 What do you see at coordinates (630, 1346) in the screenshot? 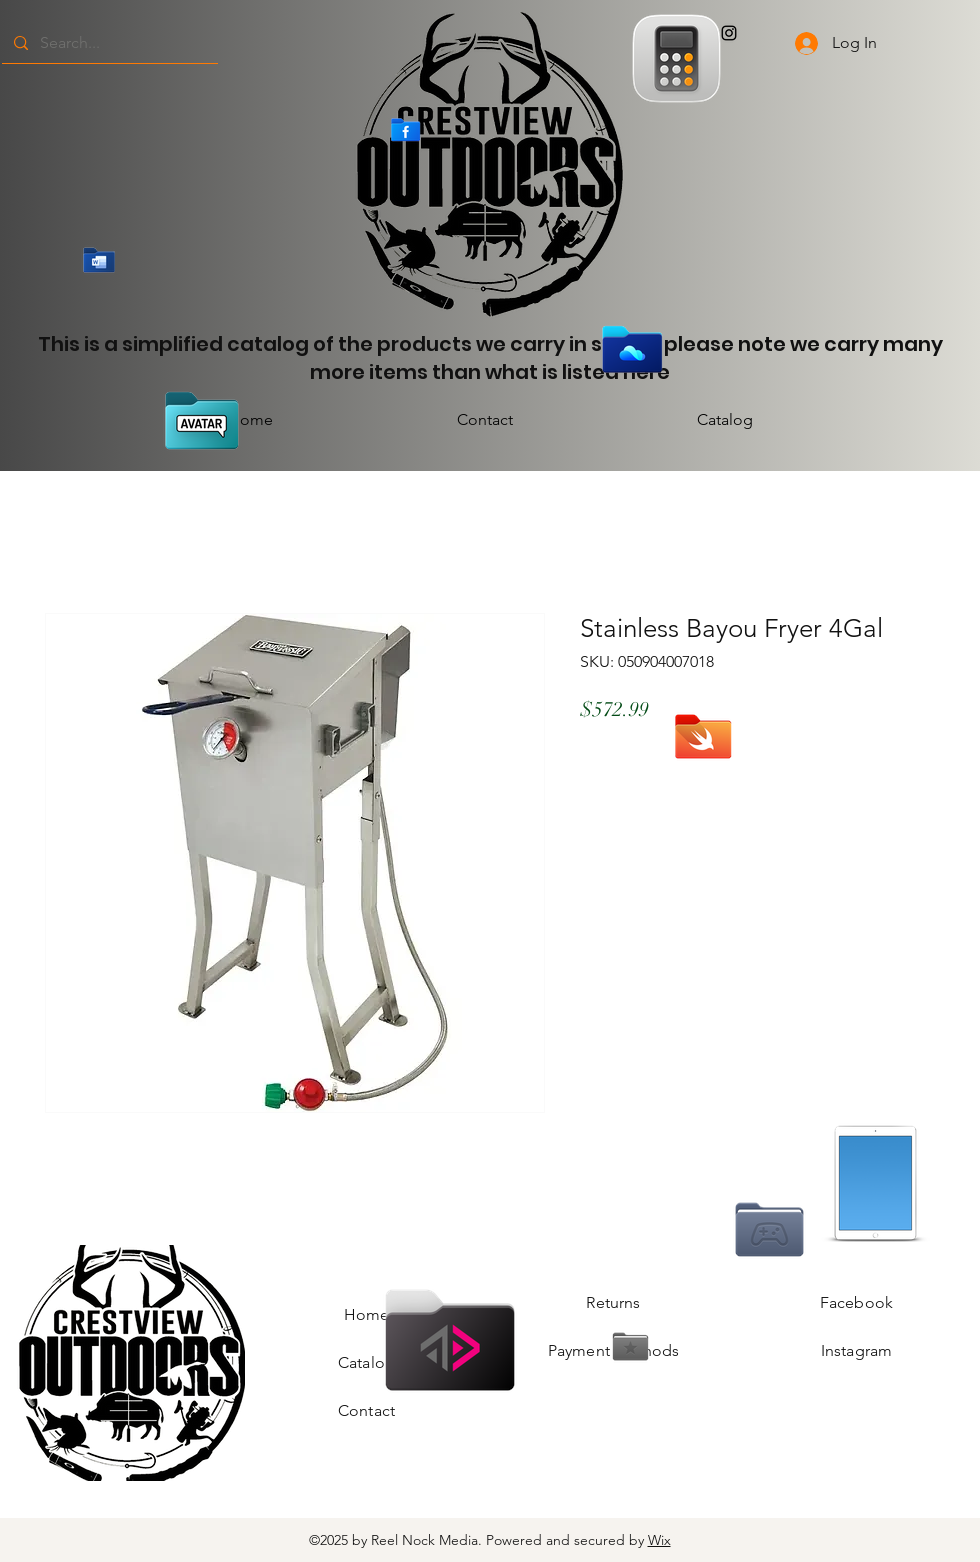
I see `open bookmarked or favorite files folder` at bounding box center [630, 1346].